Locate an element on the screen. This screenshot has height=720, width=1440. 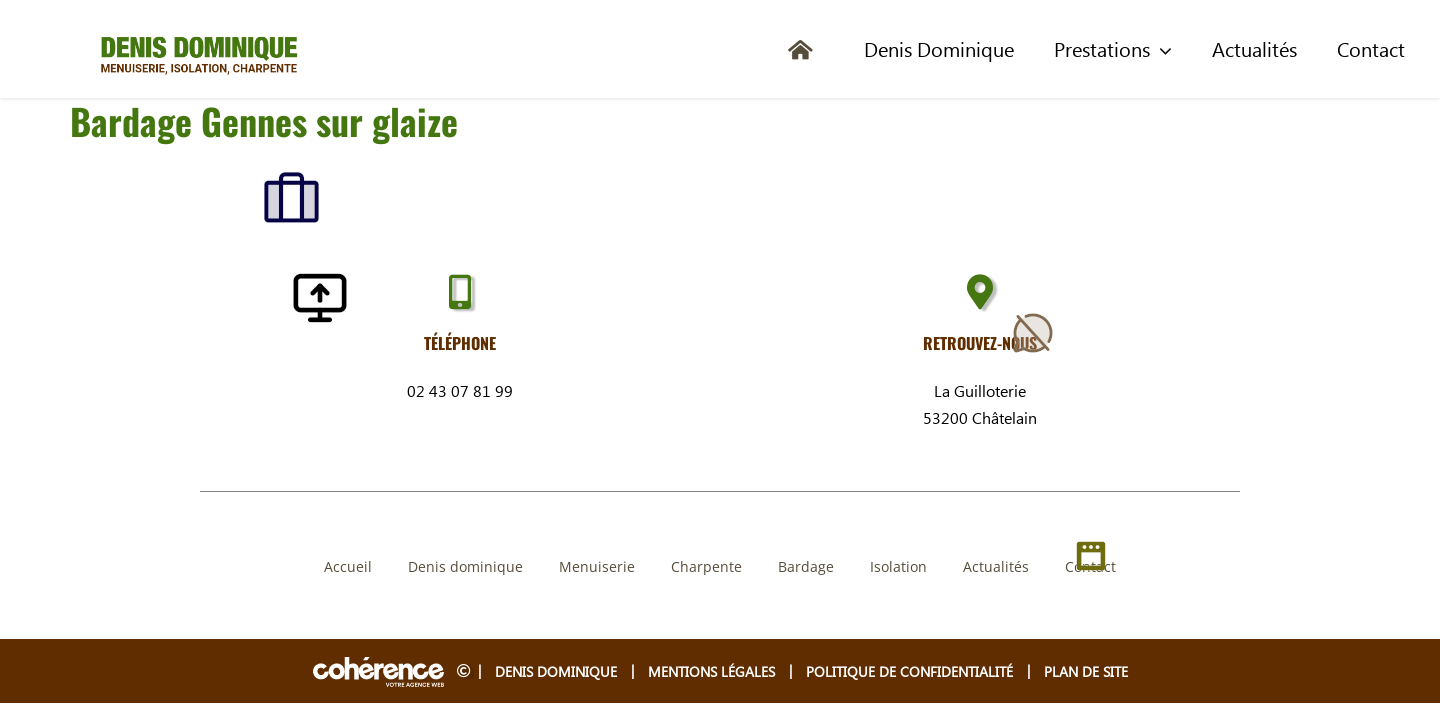
access travel or trip planning features is located at coordinates (291, 199).